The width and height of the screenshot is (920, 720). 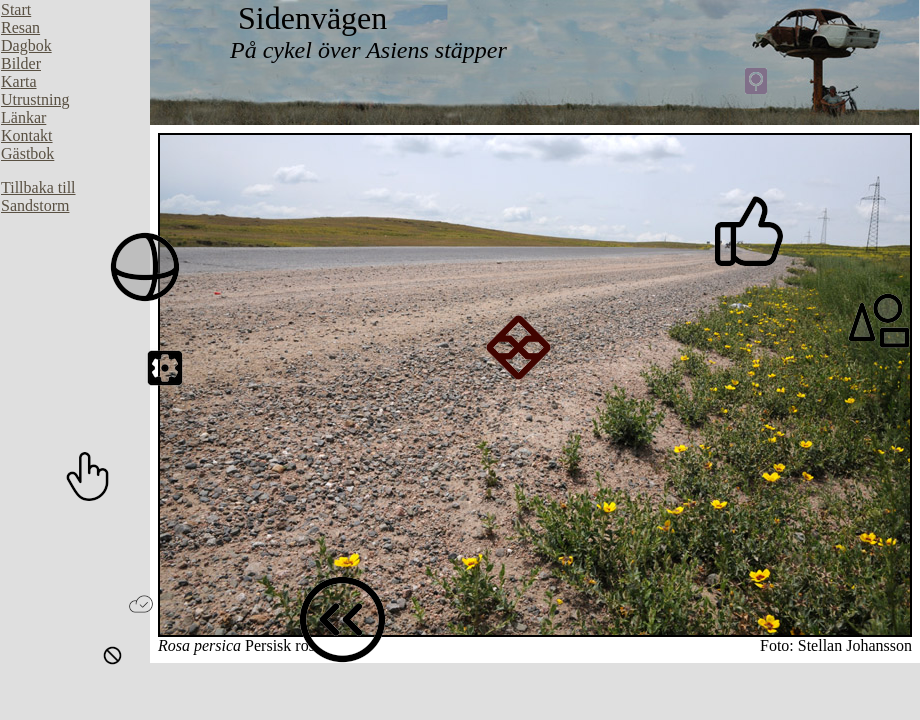 What do you see at coordinates (145, 267) in the screenshot?
I see `access global or worldwide settings` at bounding box center [145, 267].